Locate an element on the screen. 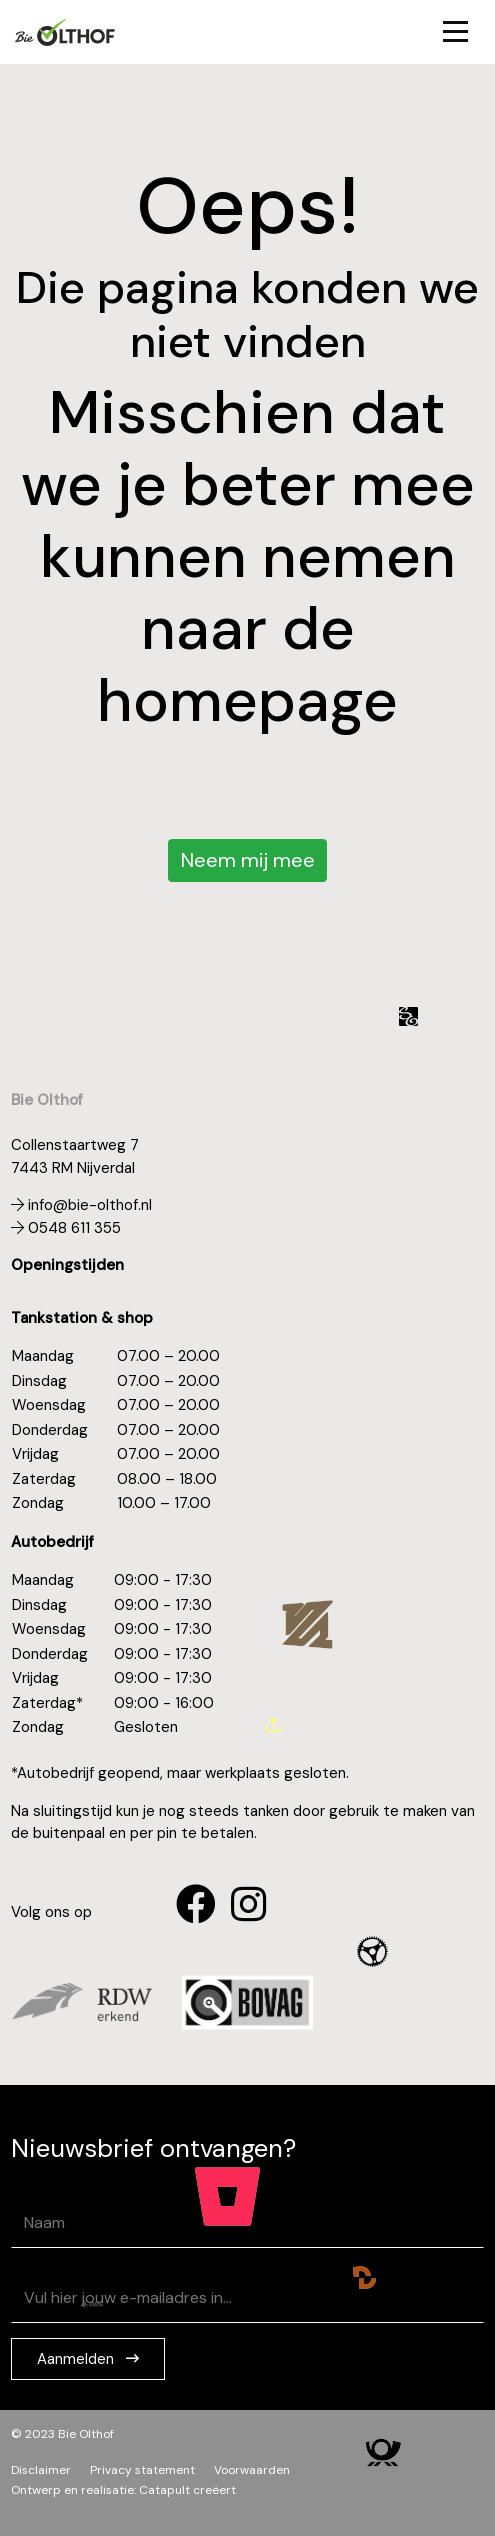 This screenshot has width=495, height=2536. zebra technologies company logo is located at coordinates (92, 2304).